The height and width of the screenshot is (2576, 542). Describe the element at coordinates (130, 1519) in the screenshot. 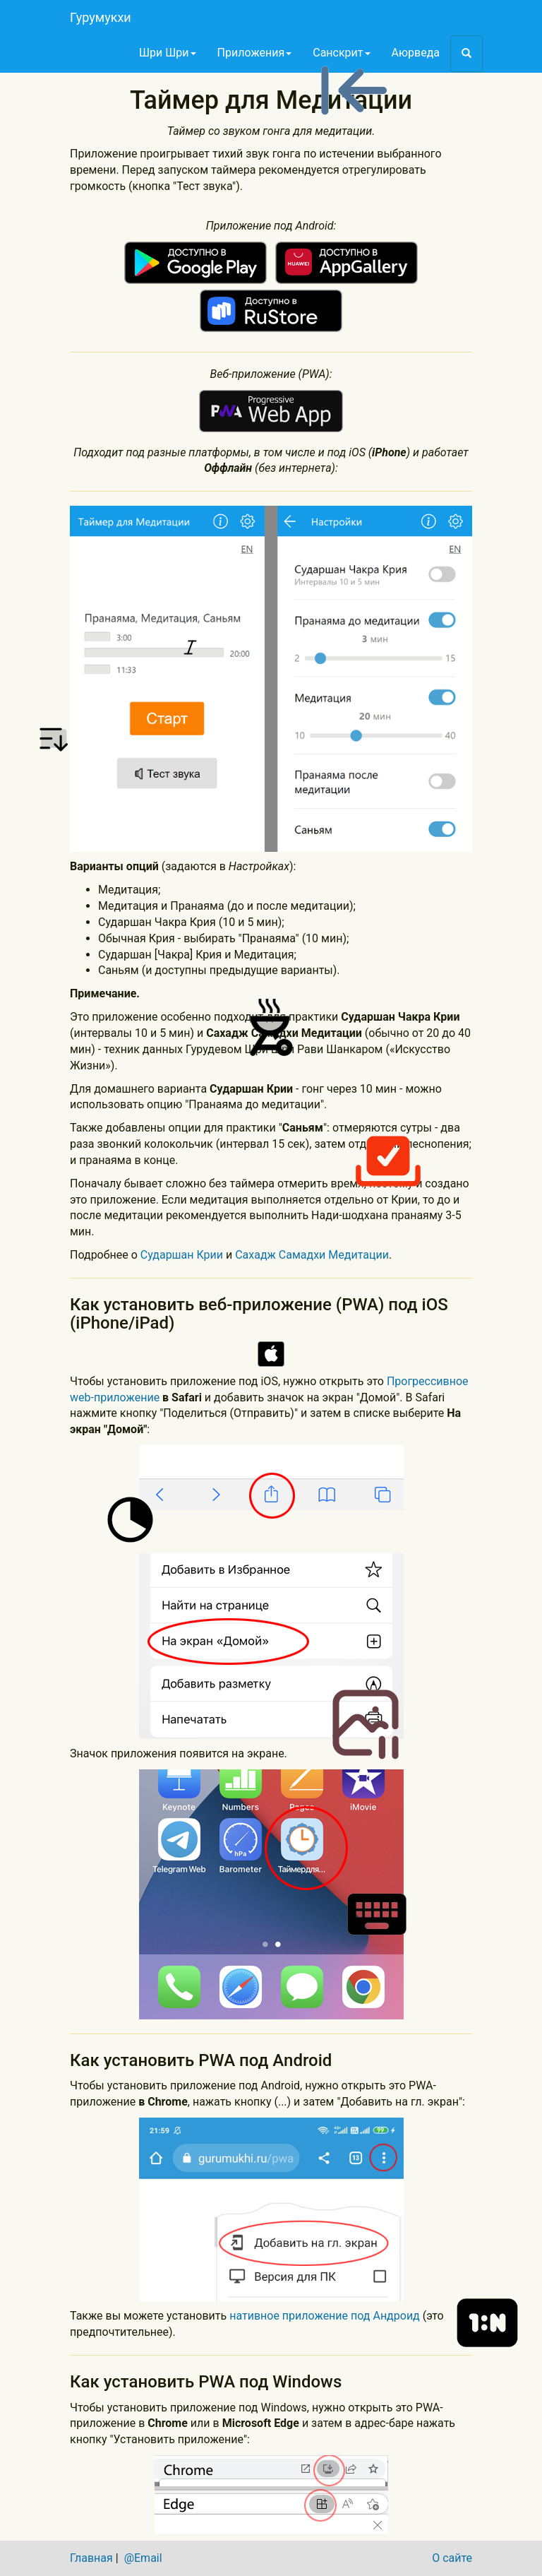

I see `indicates 33% progress or completion` at that location.